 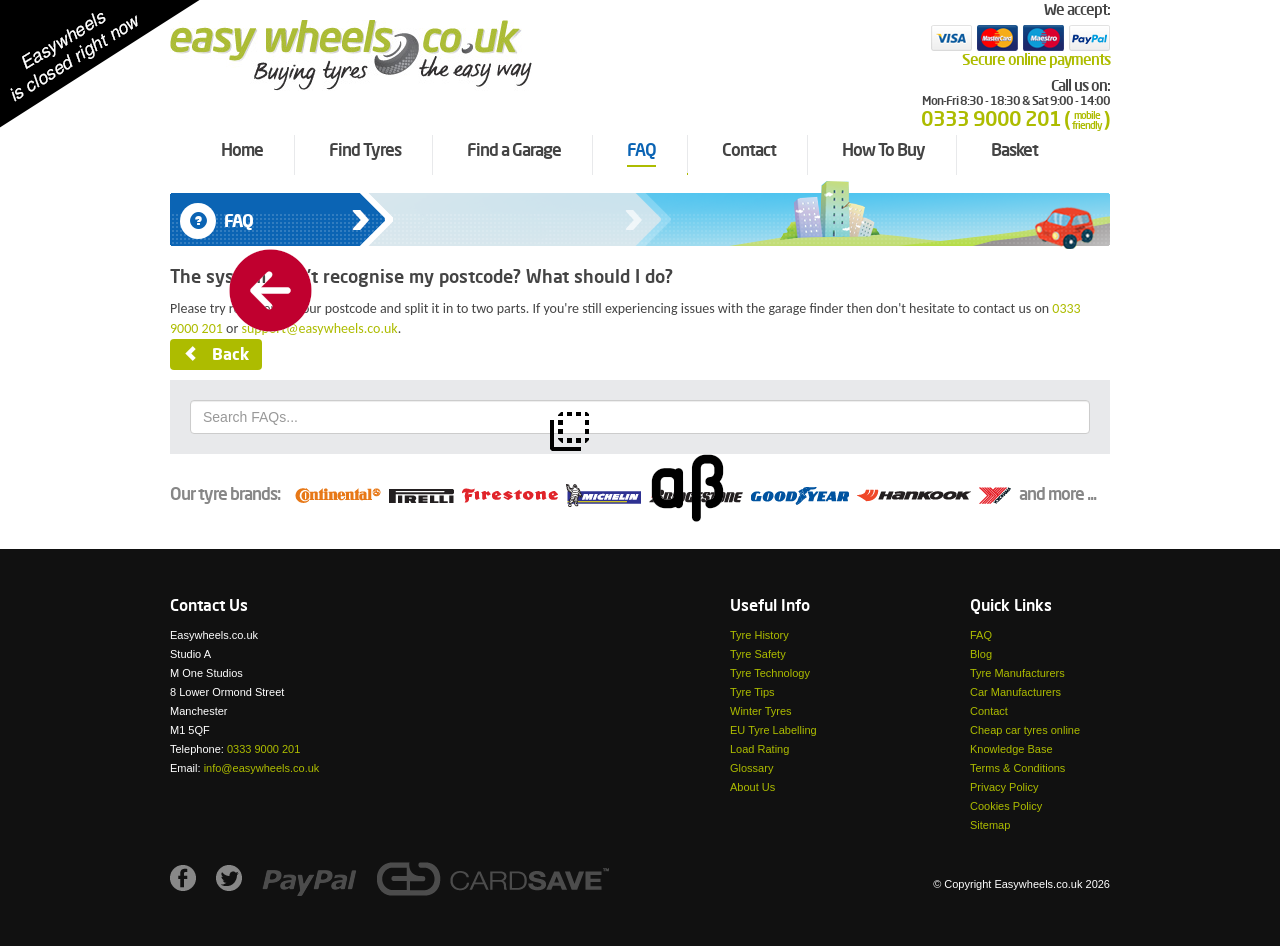 I want to click on go back to the previous screen, so click(x=270, y=290).